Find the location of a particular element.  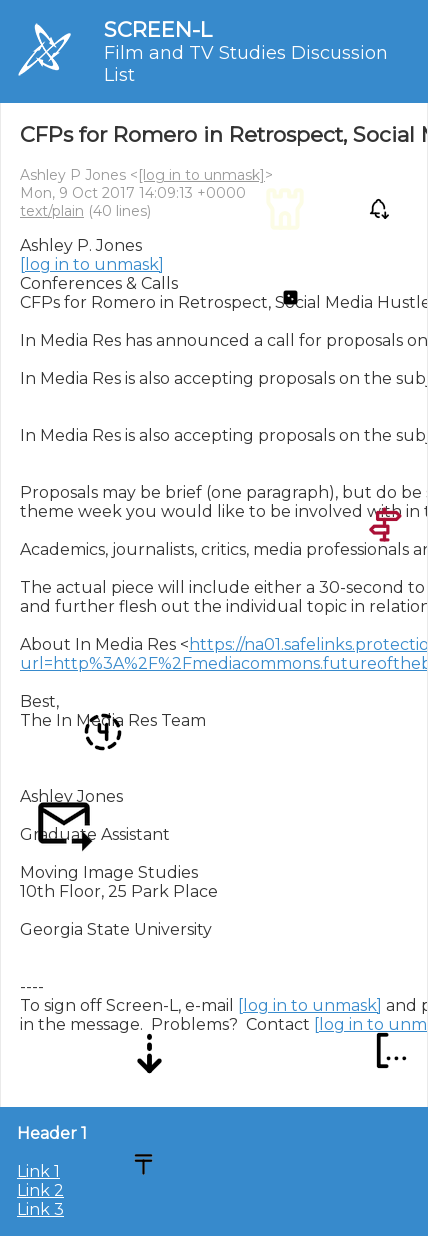

indicates kazakhstani tenge currency is located at coordinates (143, 1164).